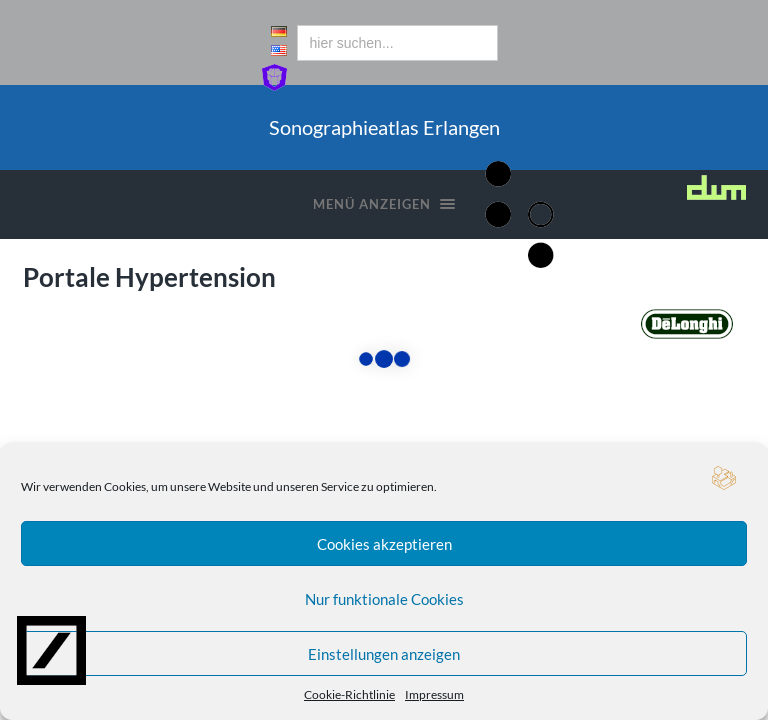 Image resolution: width=768 pixels, height=720 pixels. I want to click on launch minetest game, so click(724, 478).